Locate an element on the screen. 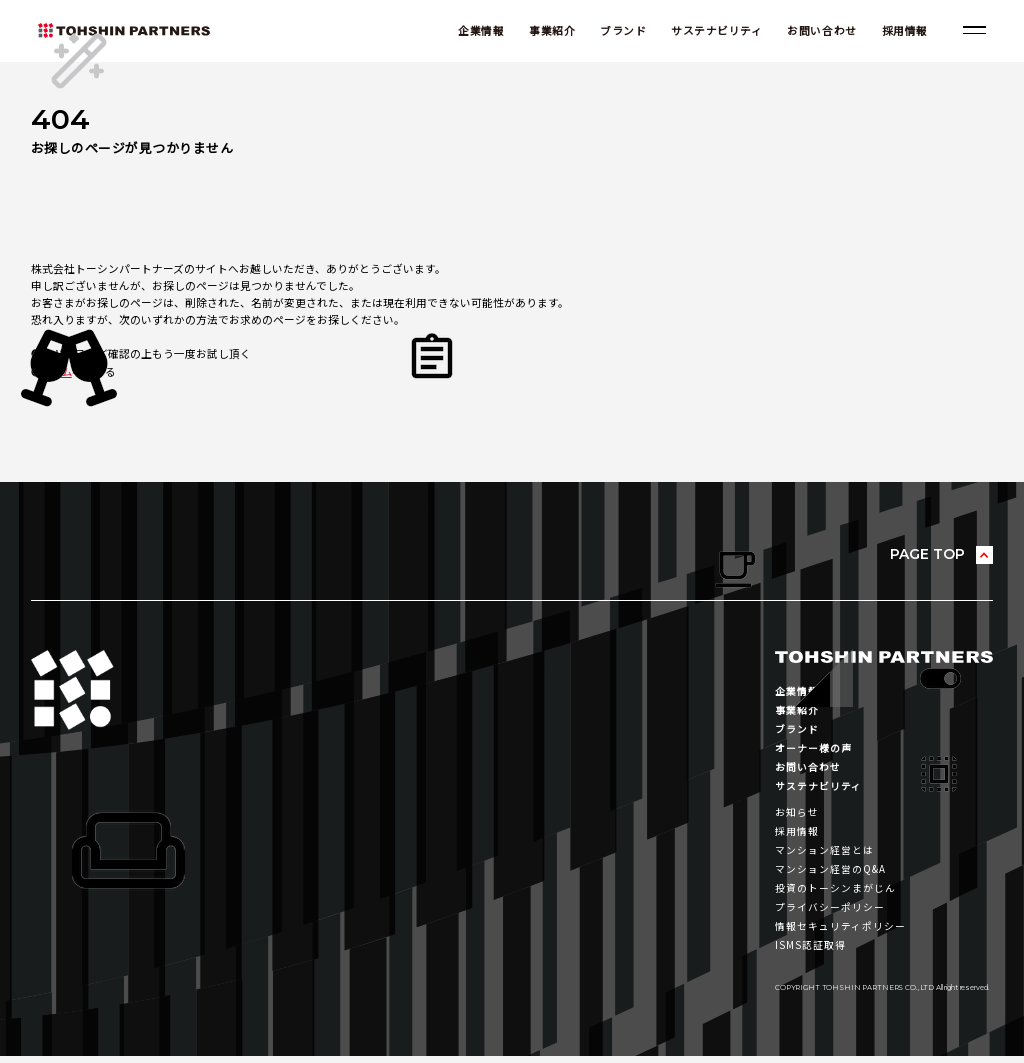 This screenshot has height=1063, width=1024. apply magic or auto-enhance effects is located at coordinates (79, 61).